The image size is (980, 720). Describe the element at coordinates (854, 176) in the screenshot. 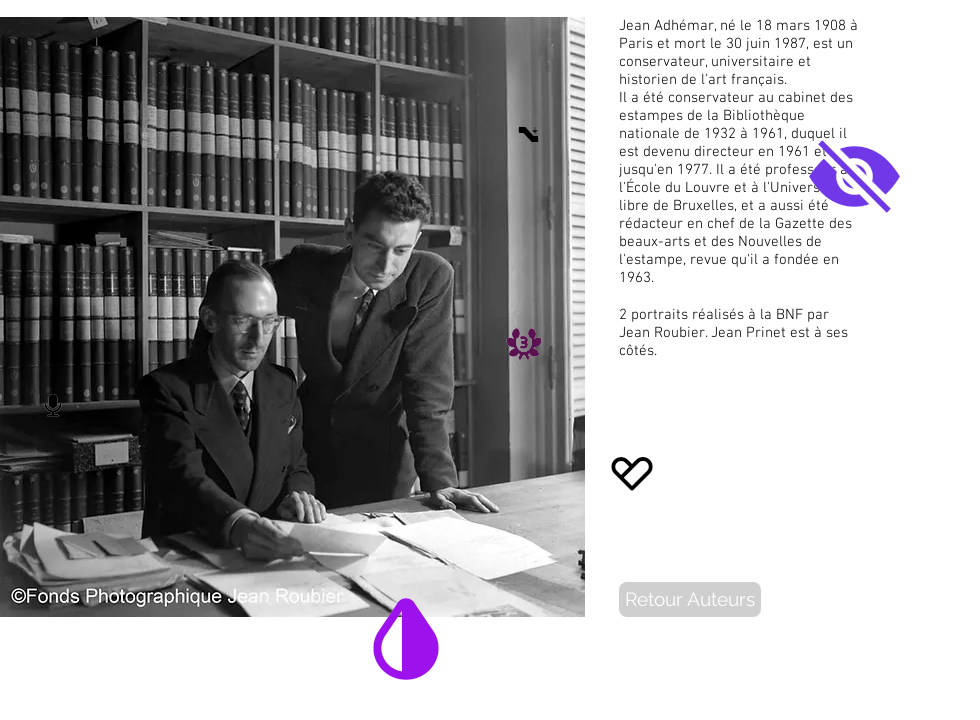

I see `hide password or sensitive content` at that location.